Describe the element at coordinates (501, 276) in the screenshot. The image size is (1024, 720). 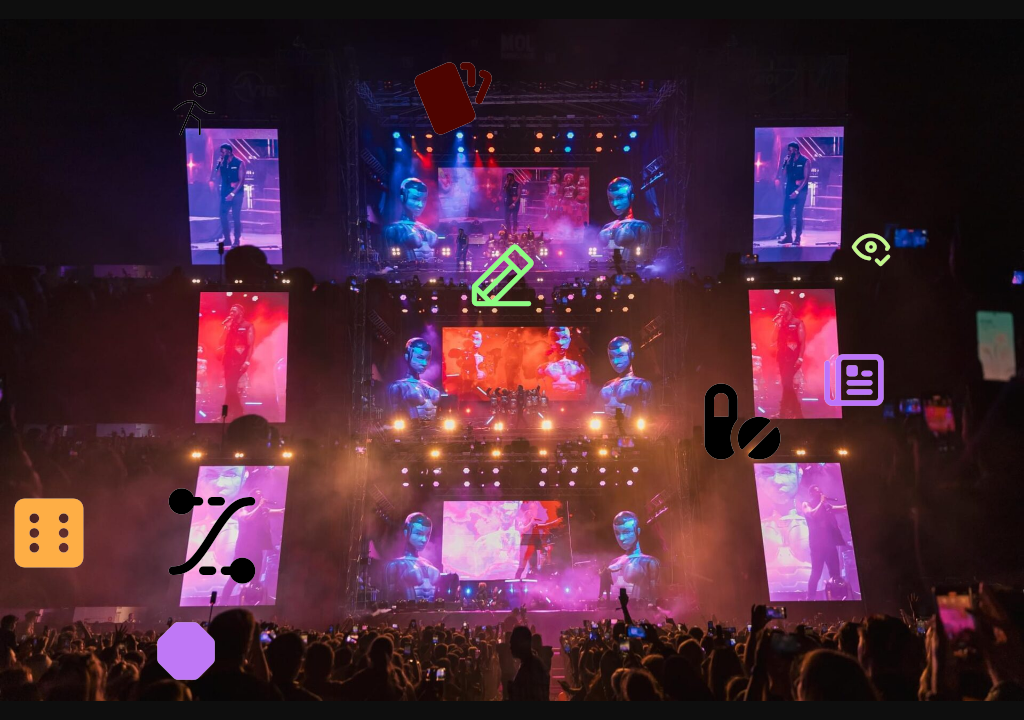
I see `edit text or content` at that location.